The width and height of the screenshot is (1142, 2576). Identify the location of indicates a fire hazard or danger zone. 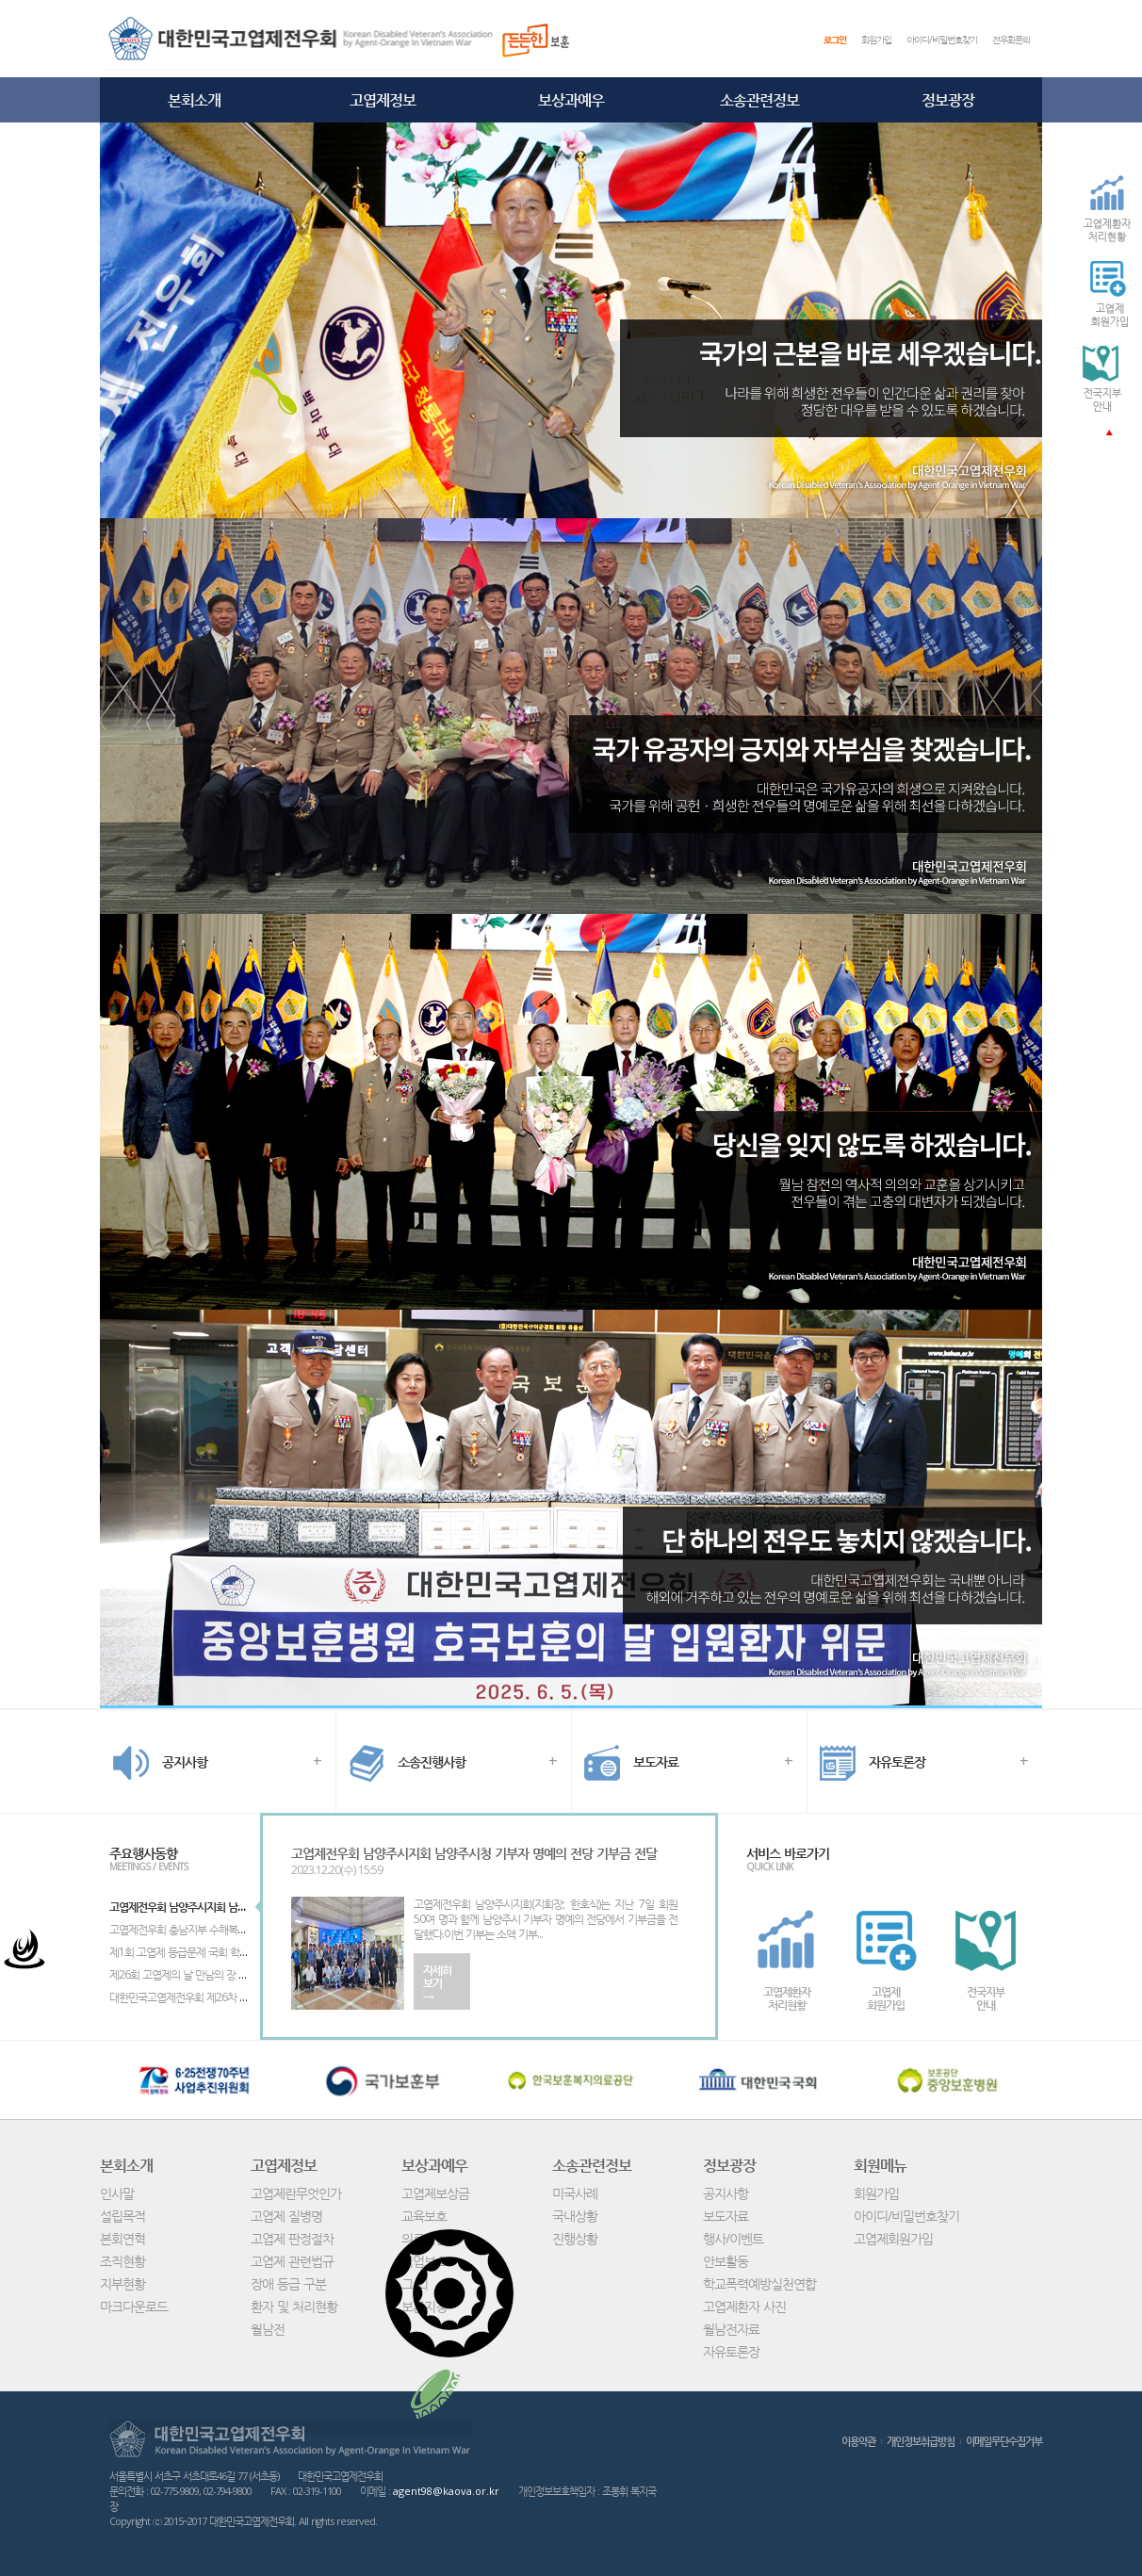
(24, 1948).